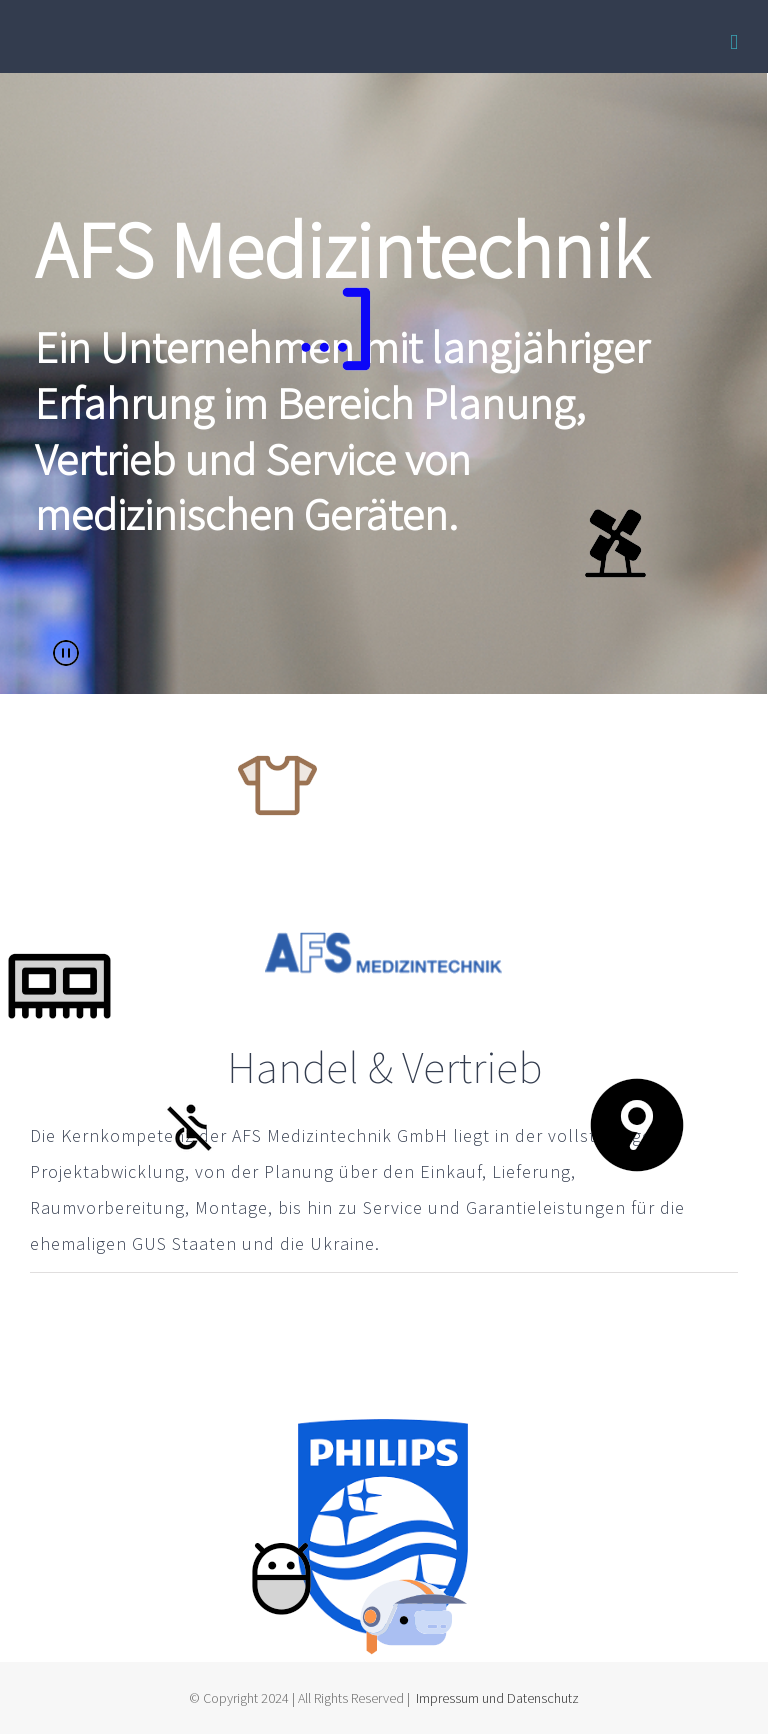 The image size is (768, 1734). I want to click on pause media playback, so click(66, 653).